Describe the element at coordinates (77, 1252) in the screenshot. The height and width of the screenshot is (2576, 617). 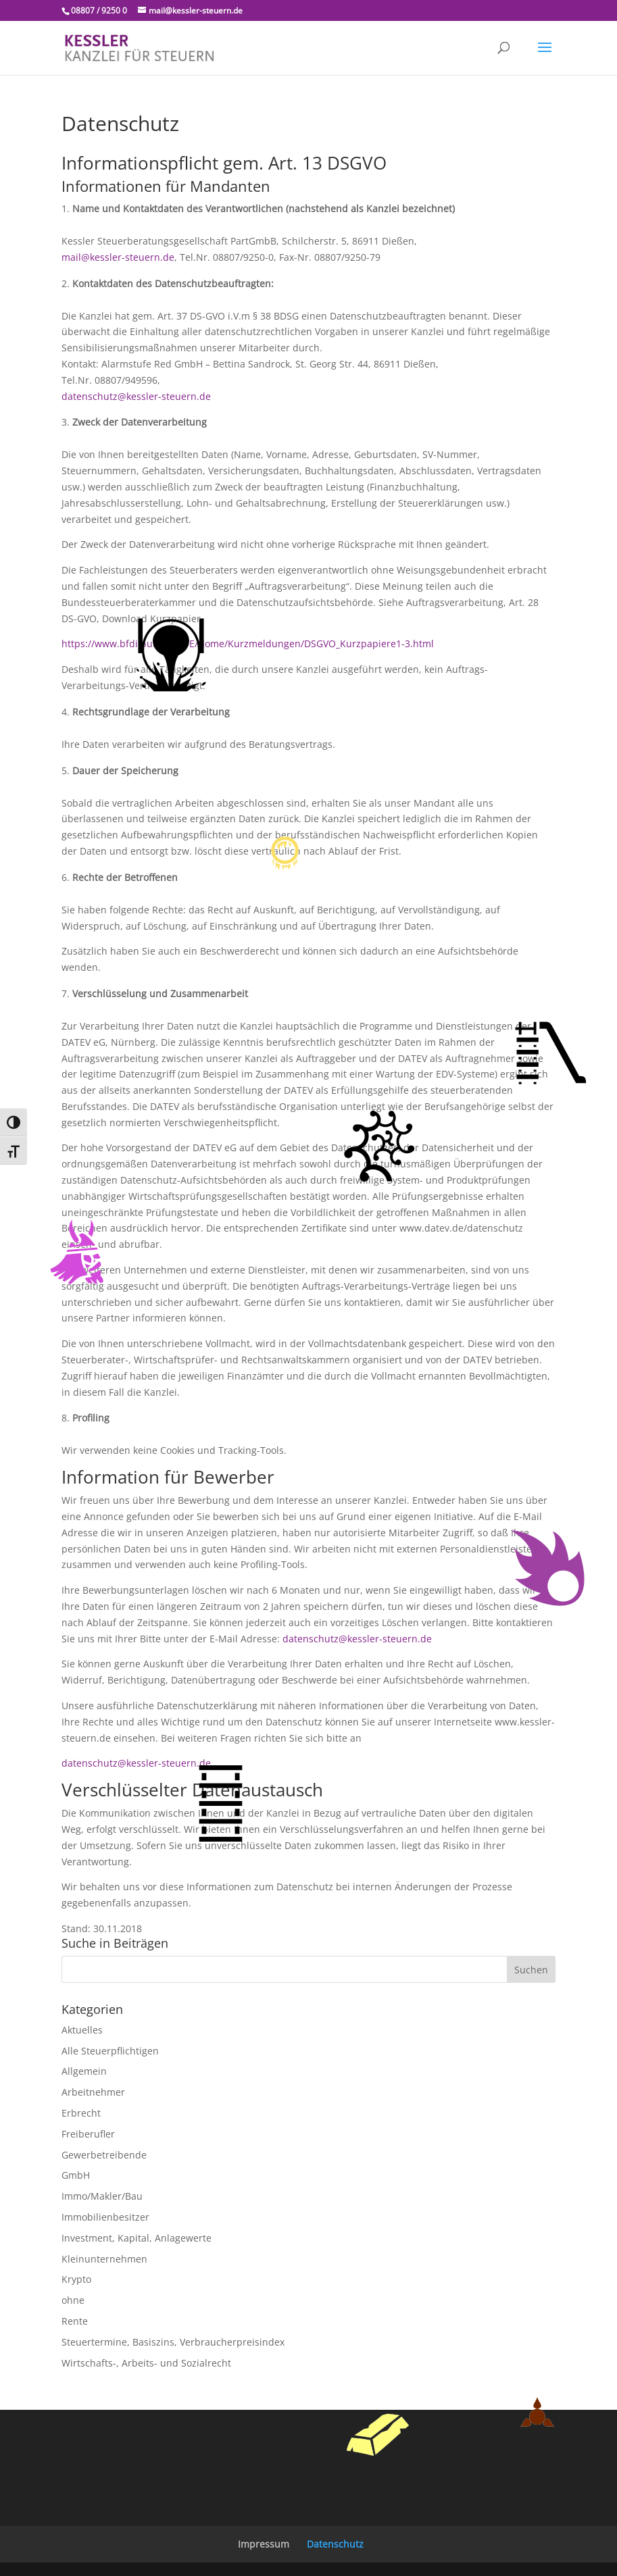
I see `select viking character or class` at that location.